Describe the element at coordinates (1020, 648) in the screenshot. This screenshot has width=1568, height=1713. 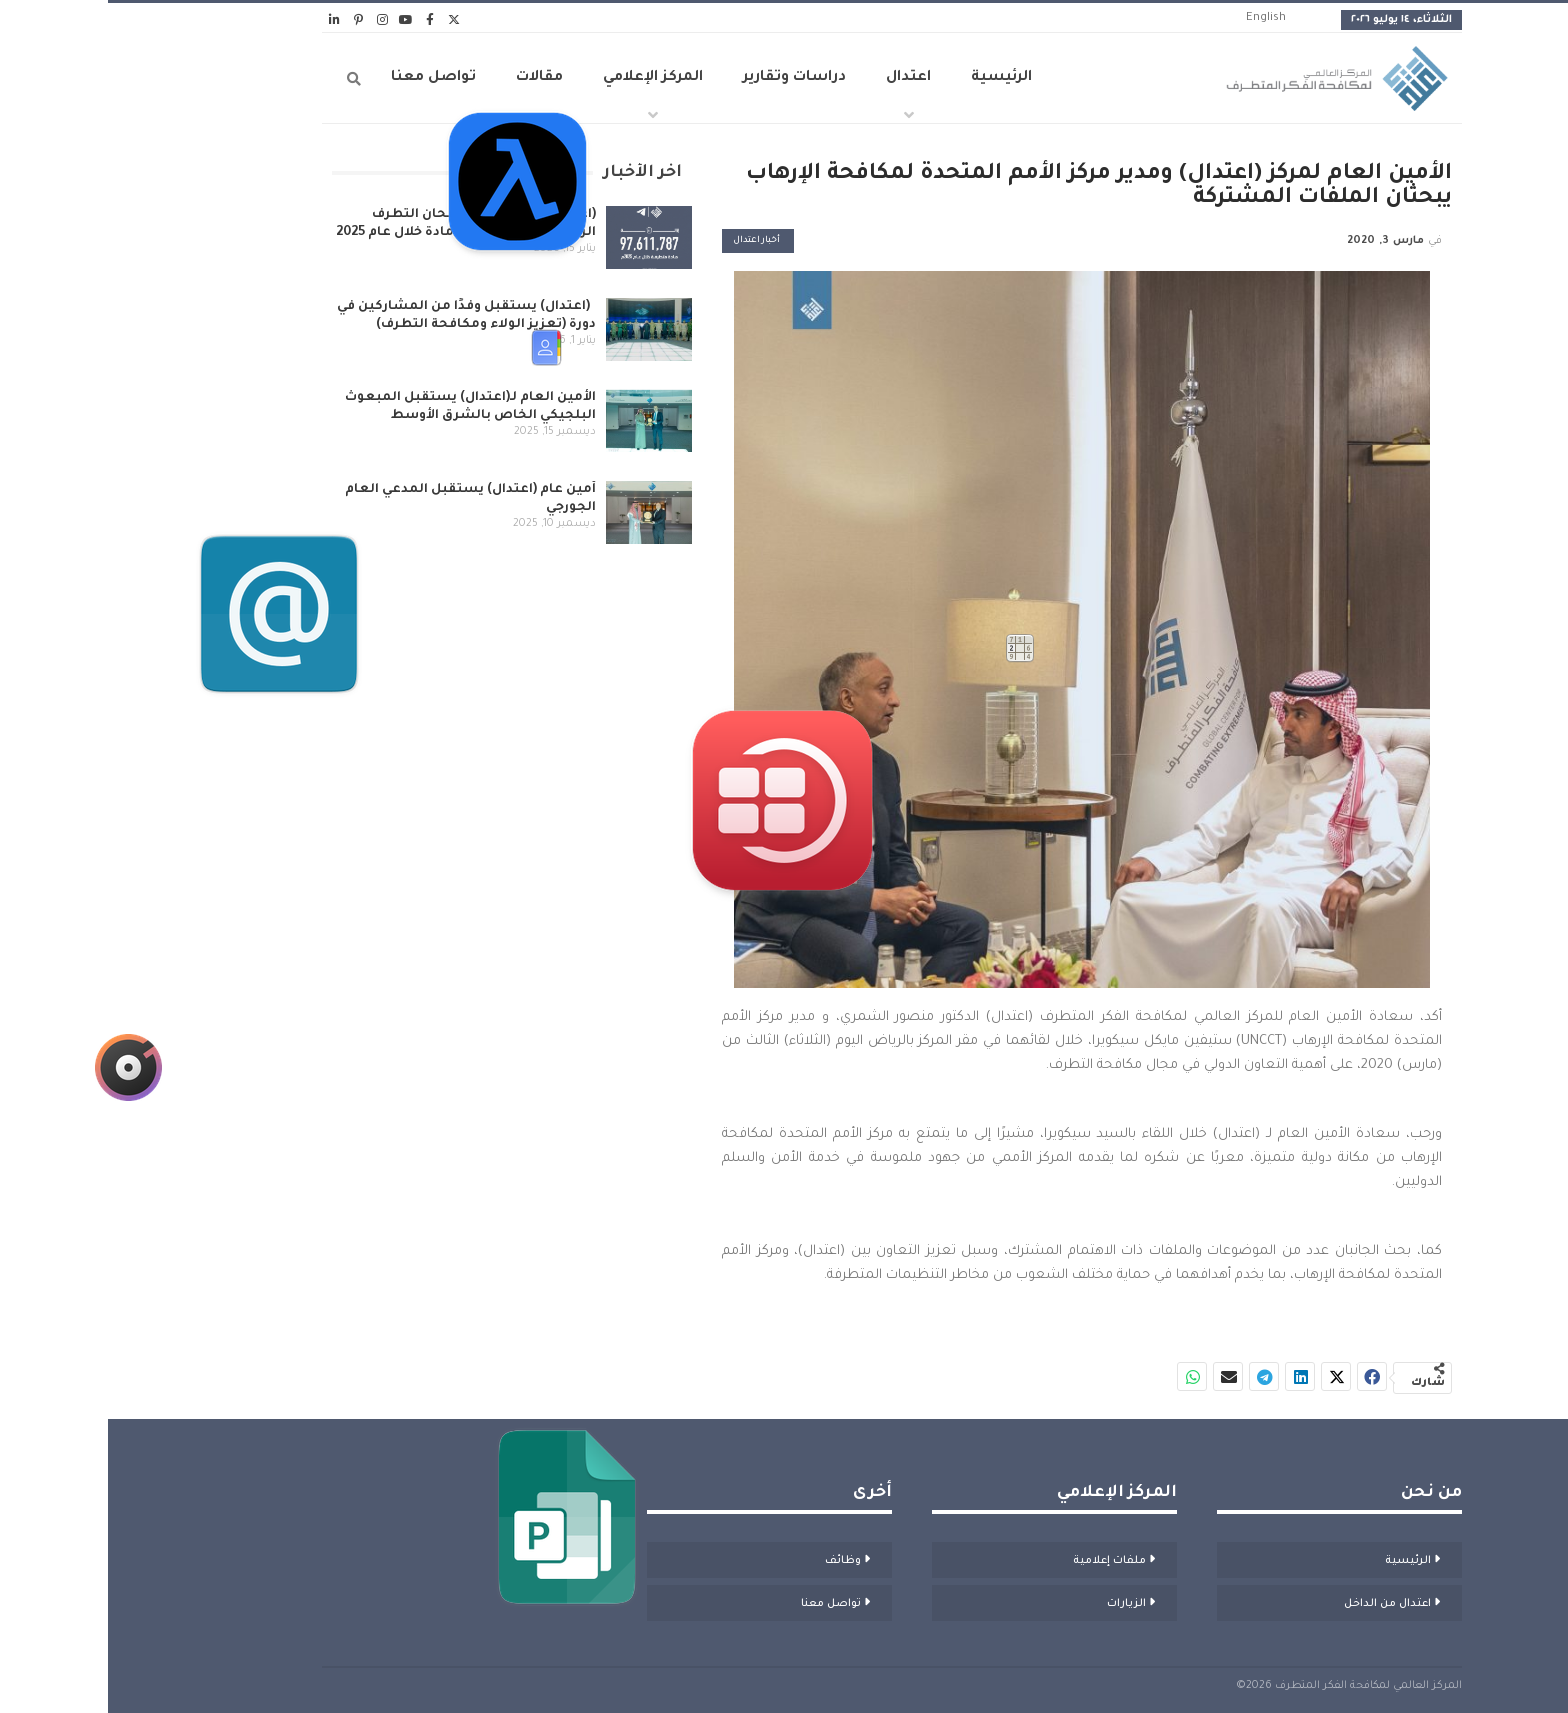
I see `open sudoku puzzle game` at that location.